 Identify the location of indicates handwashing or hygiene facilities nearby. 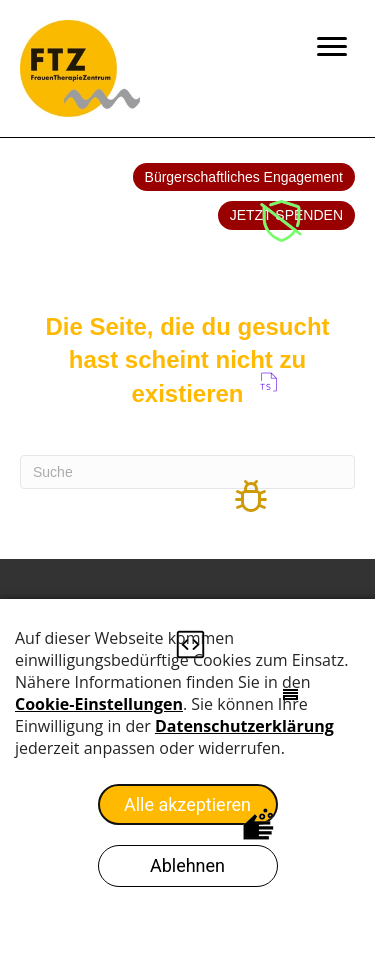
(259, 824).